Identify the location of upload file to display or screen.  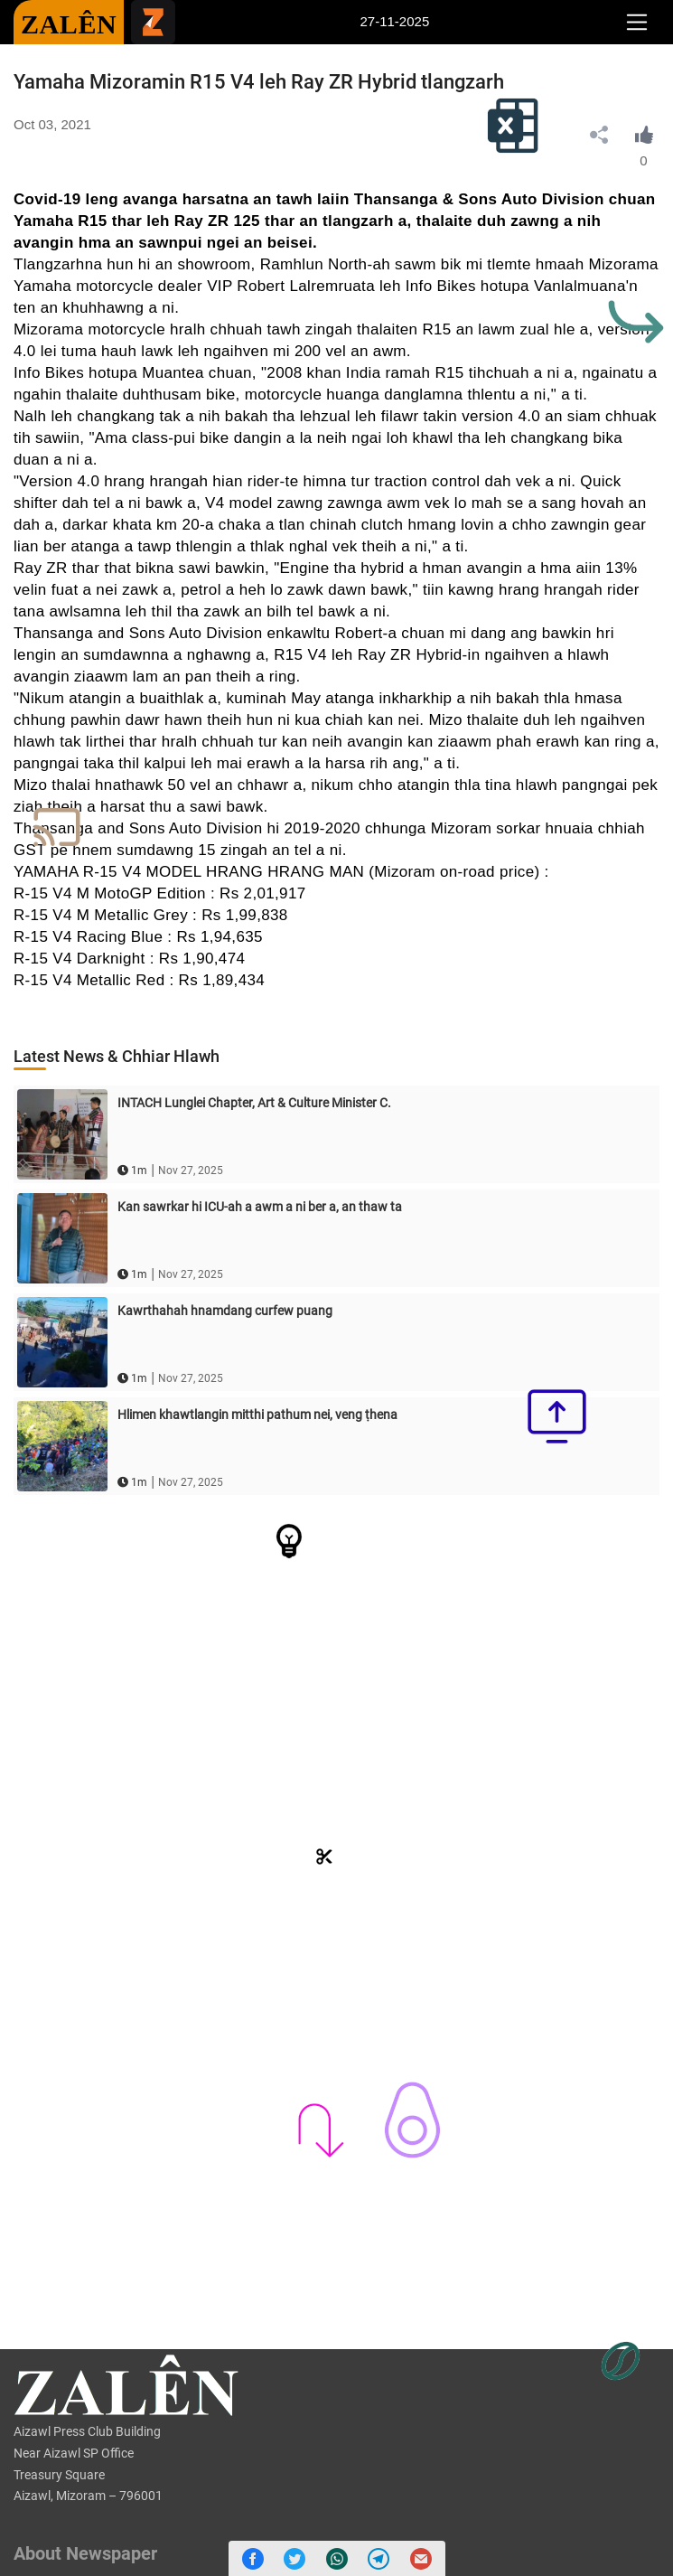
(556, 1414).